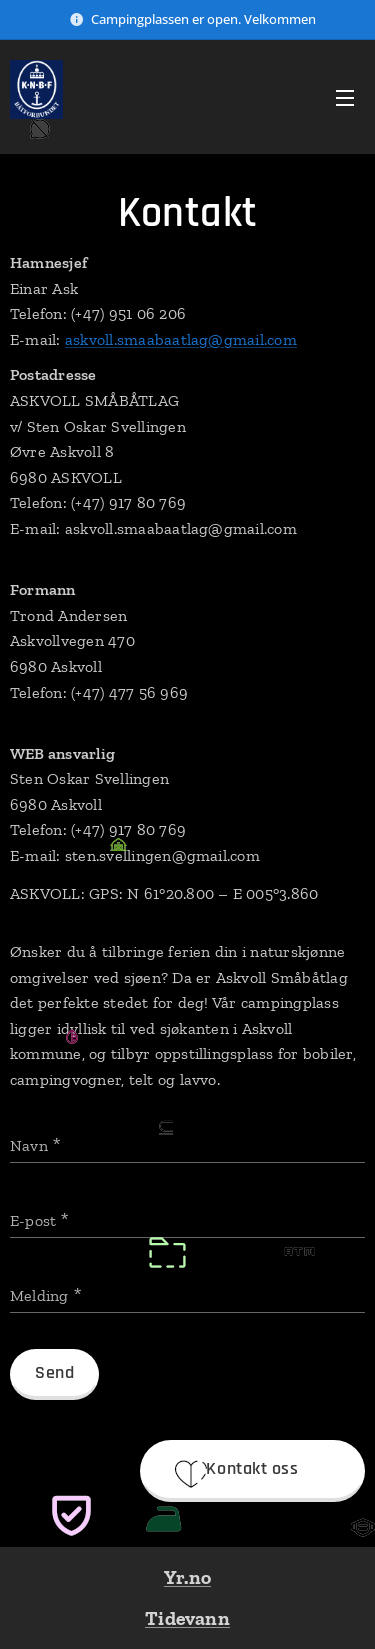 This screenshot has width=375, height=1649. I want to click on ironing or garment care instructions, so click(164, 1519).